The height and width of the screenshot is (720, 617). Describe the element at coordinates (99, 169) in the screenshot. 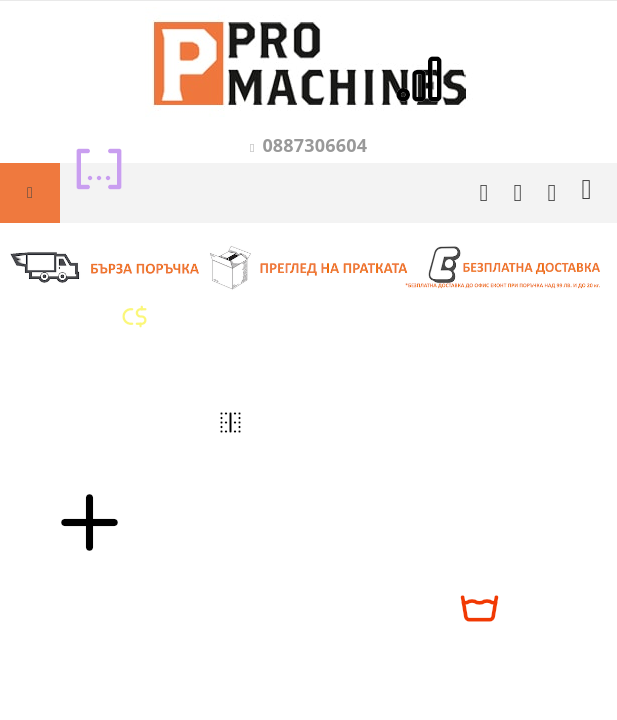

I see `contains or groups related content` at that location.